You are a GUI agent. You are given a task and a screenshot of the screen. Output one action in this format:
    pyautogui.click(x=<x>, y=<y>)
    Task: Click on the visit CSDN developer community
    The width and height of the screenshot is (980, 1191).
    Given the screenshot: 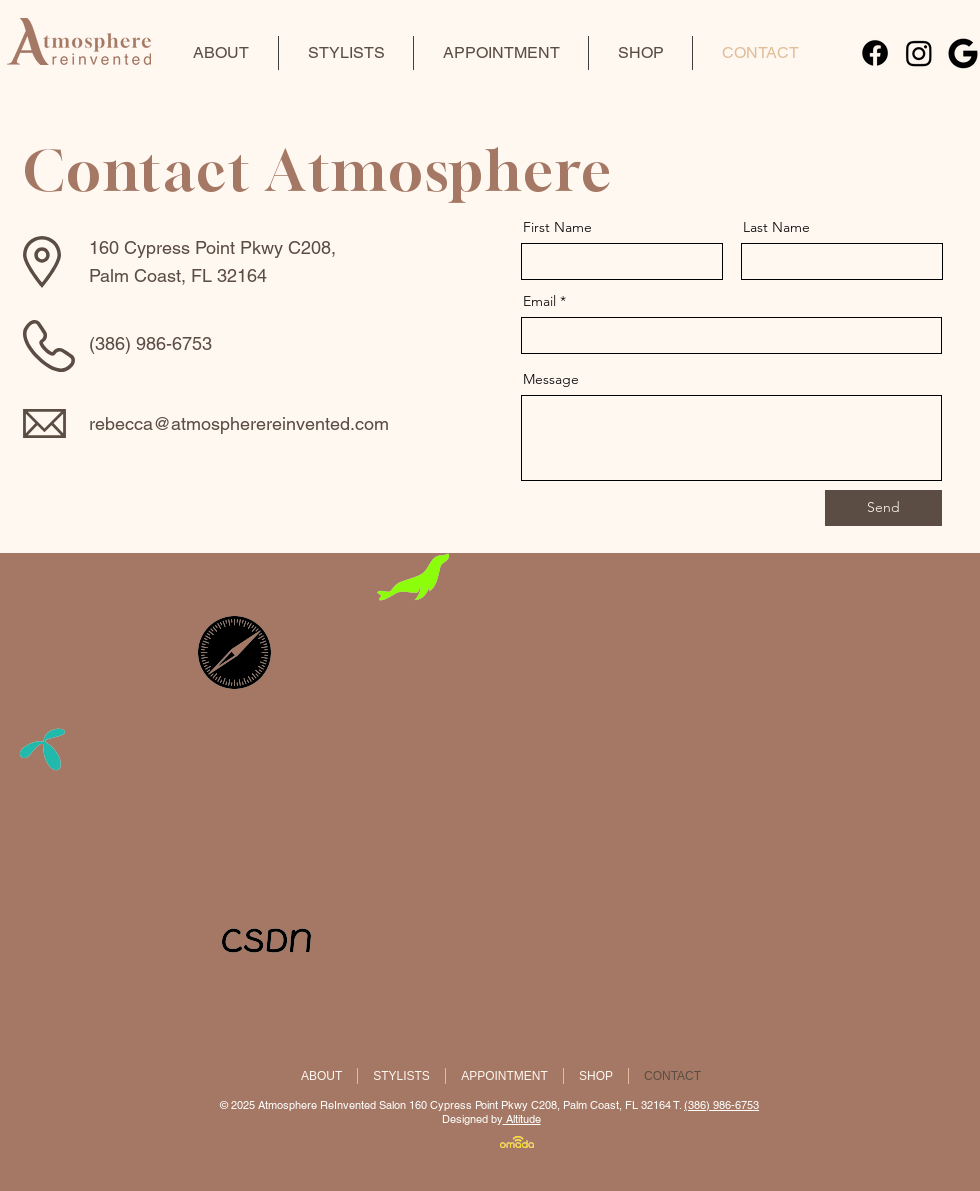 What is the action you would take?
    pyautogui.click(x=266, y=940)
    